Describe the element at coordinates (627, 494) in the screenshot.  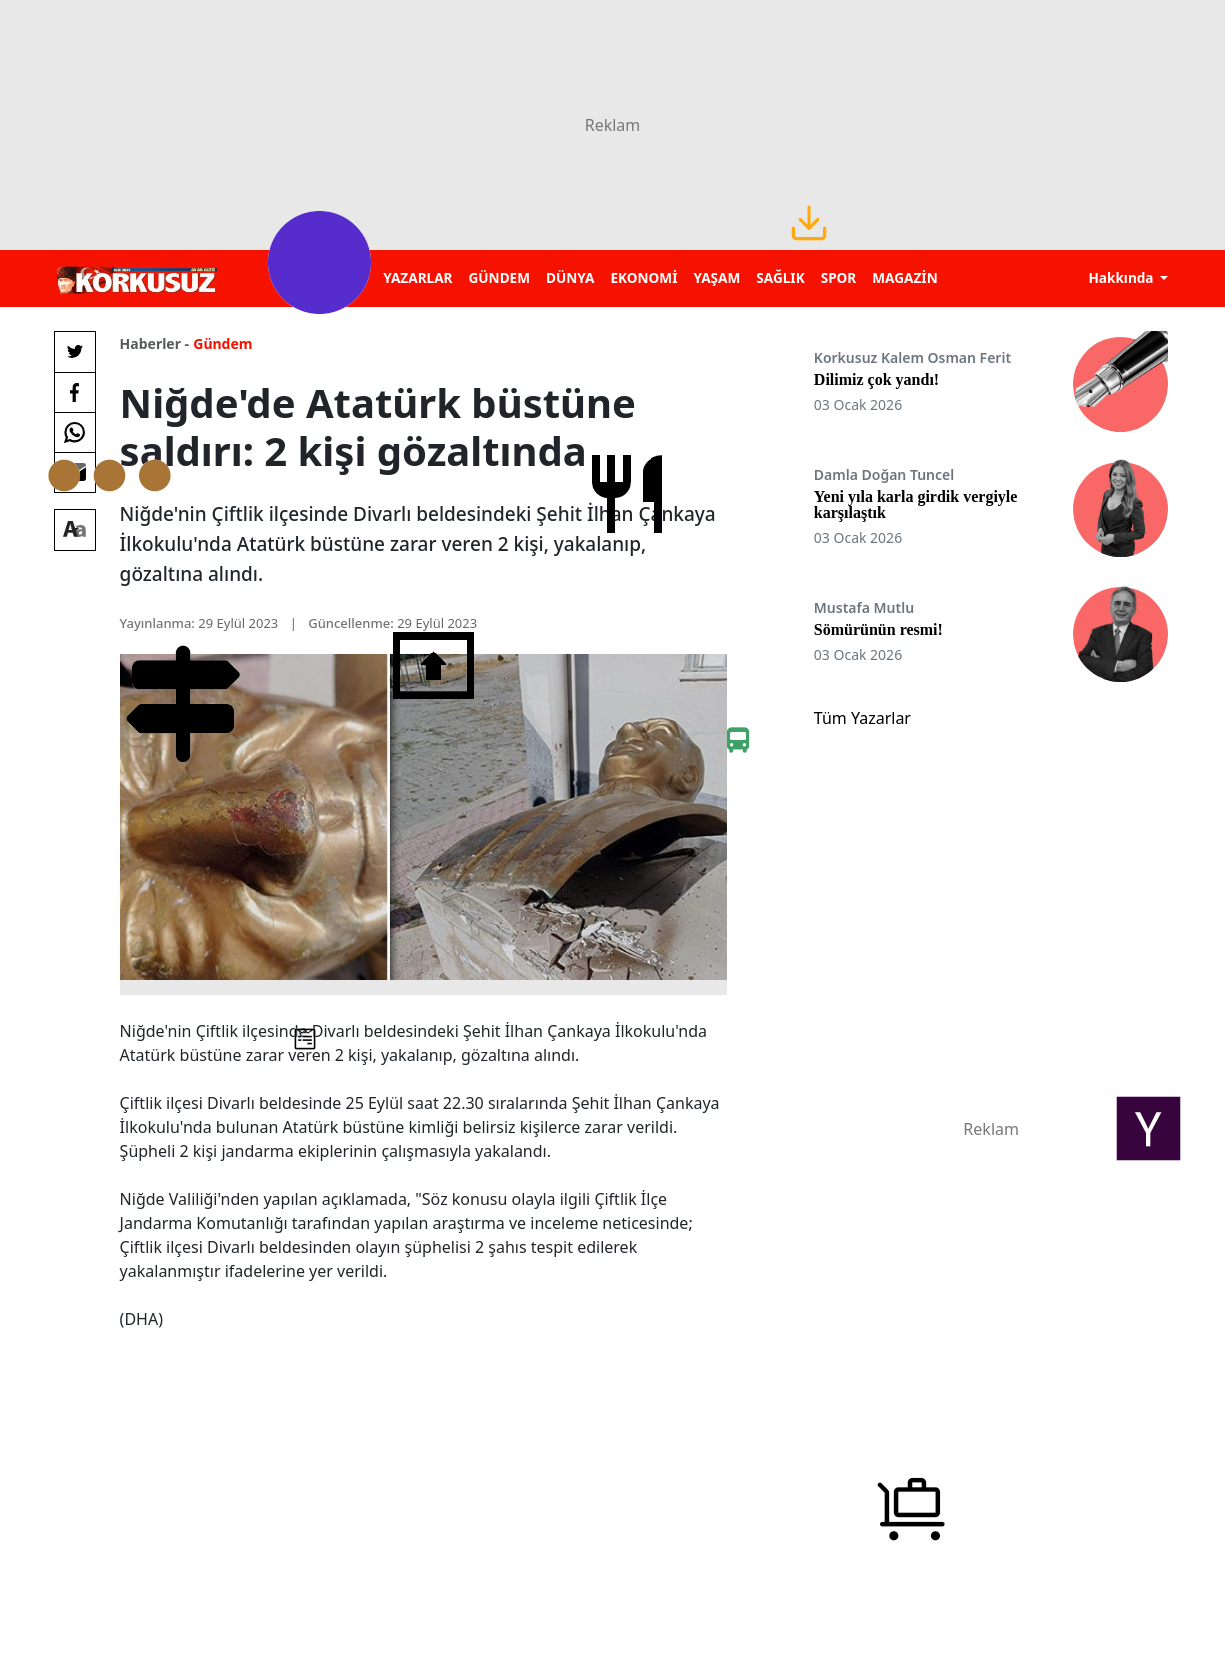
I see `find nearby restaurants` at that location.